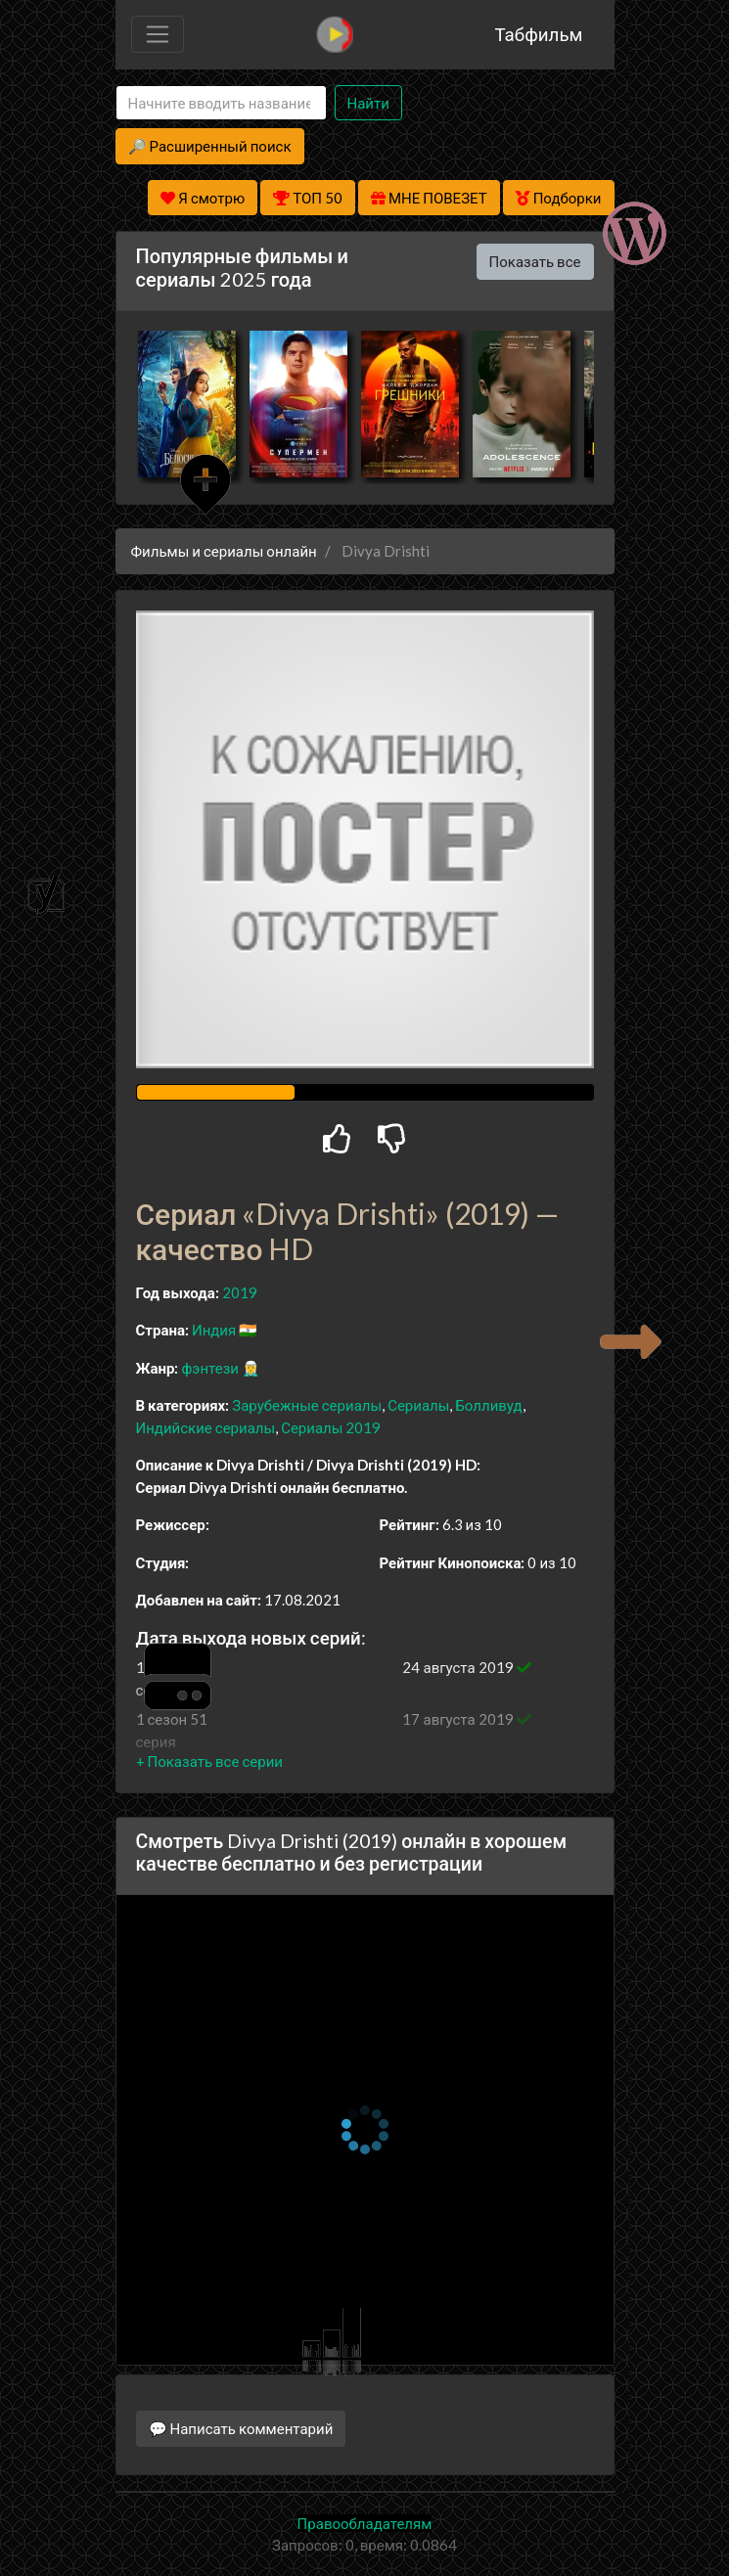 Image resolution: width=729 pixels, height=2576 pixels. Describe the element at coordinates (46, 894) in the screenshot. I see `yoast SEO plugin logo` at that location.